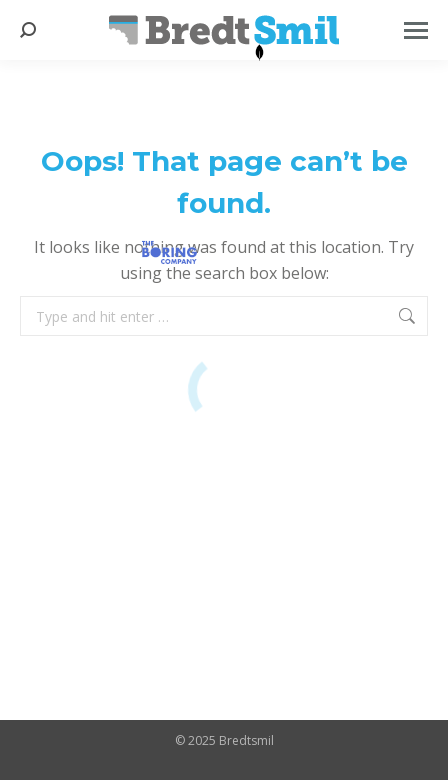 This screenshot has width=448, height=780. I want to click on the boring company logo, so click(169, 252).